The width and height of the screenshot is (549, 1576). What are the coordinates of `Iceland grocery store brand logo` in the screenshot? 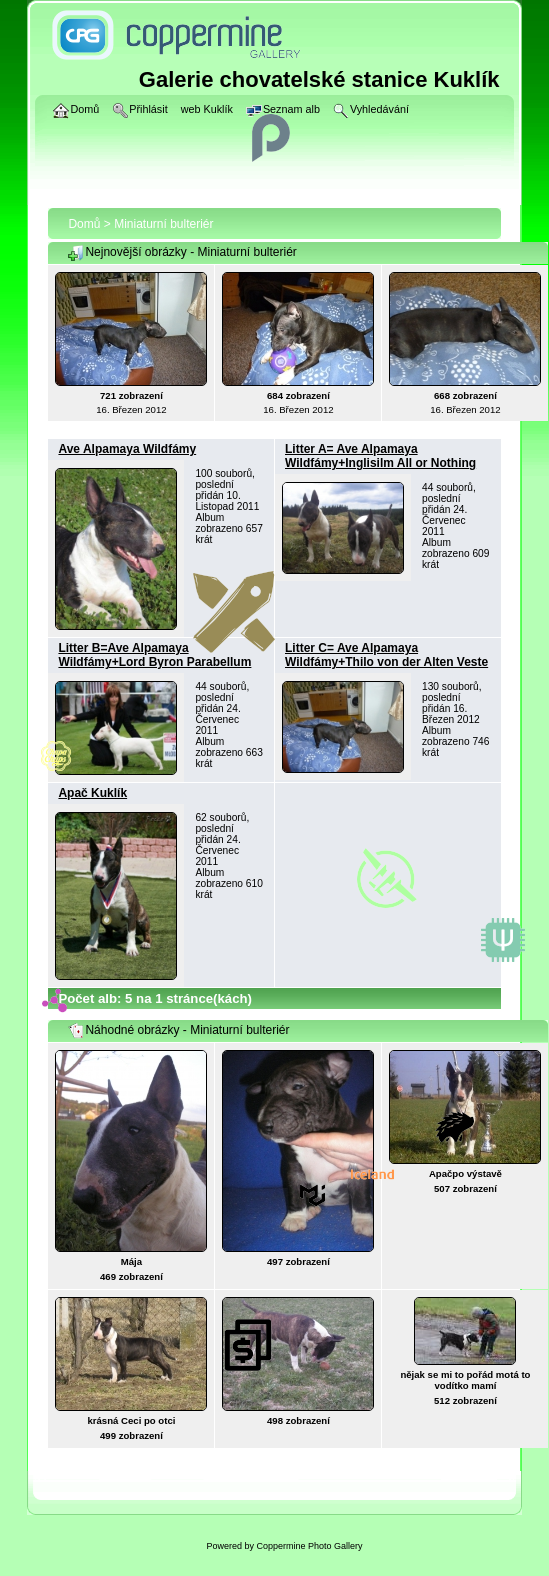 It's located at (372, 1174).